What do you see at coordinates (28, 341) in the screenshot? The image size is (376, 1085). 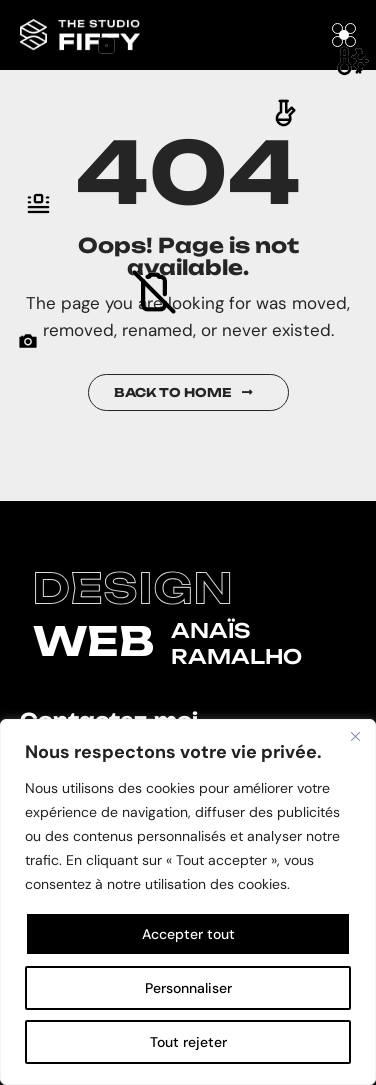 I see `take a photo` at bounding box center [28, 341].